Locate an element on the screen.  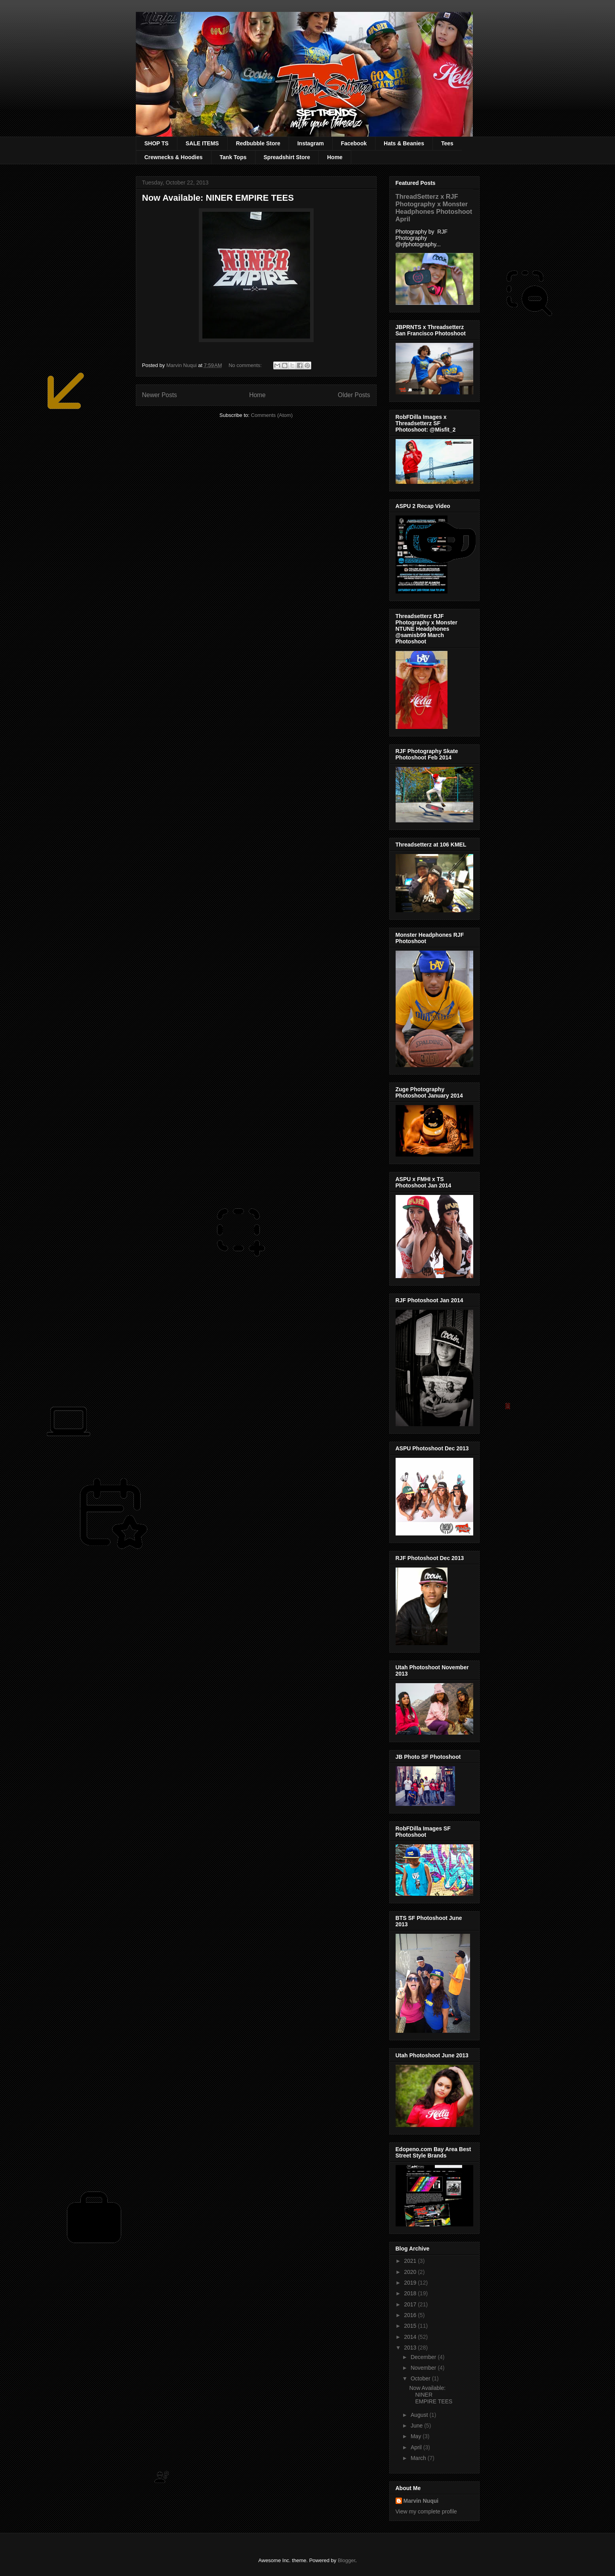
take a screenshot of the current screen is located at coordinates (238, 1230).